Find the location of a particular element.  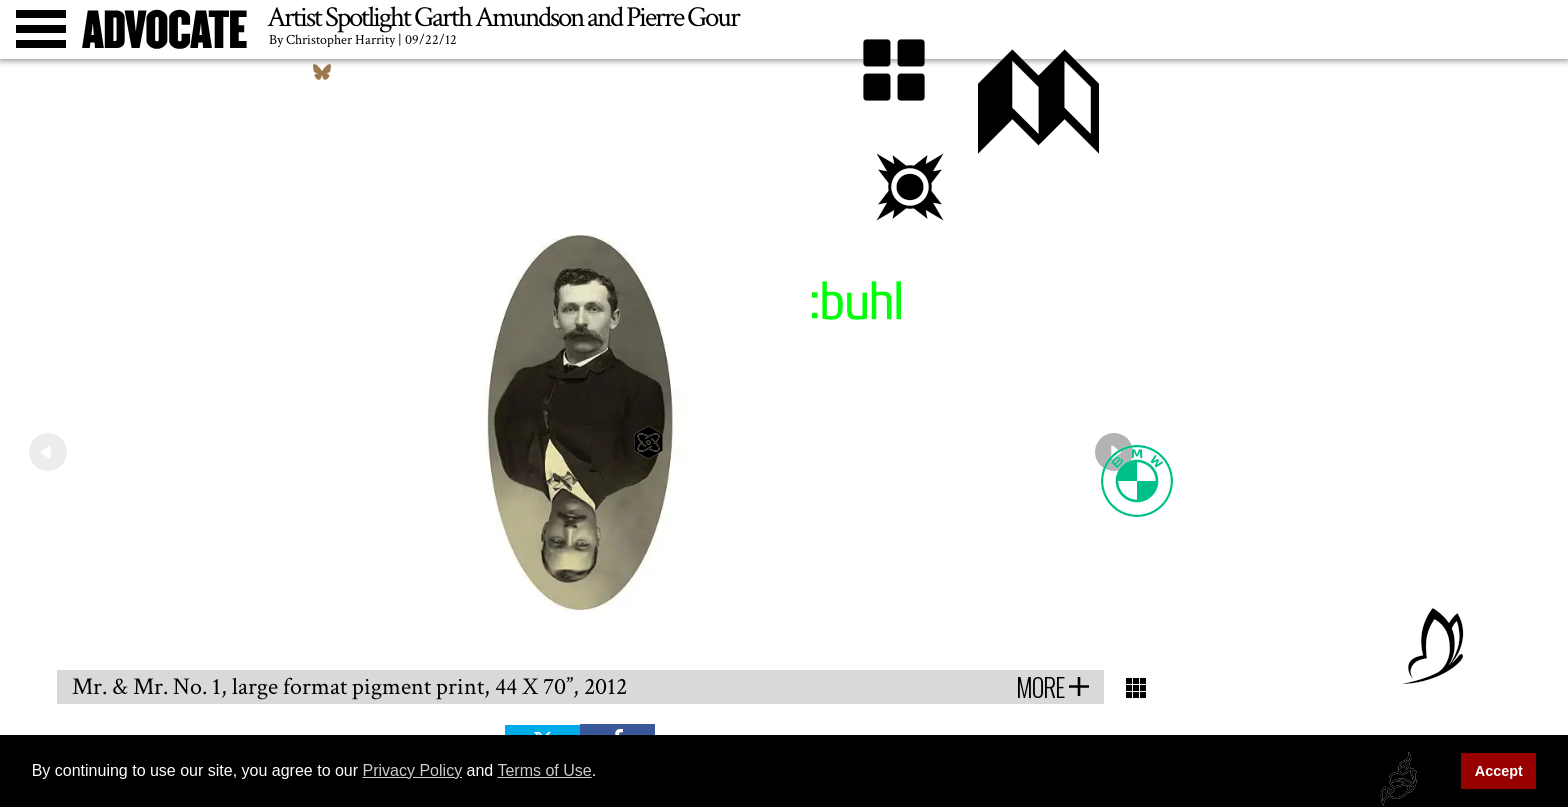

sith order logo from star wars is located at coordinates (910, 187).